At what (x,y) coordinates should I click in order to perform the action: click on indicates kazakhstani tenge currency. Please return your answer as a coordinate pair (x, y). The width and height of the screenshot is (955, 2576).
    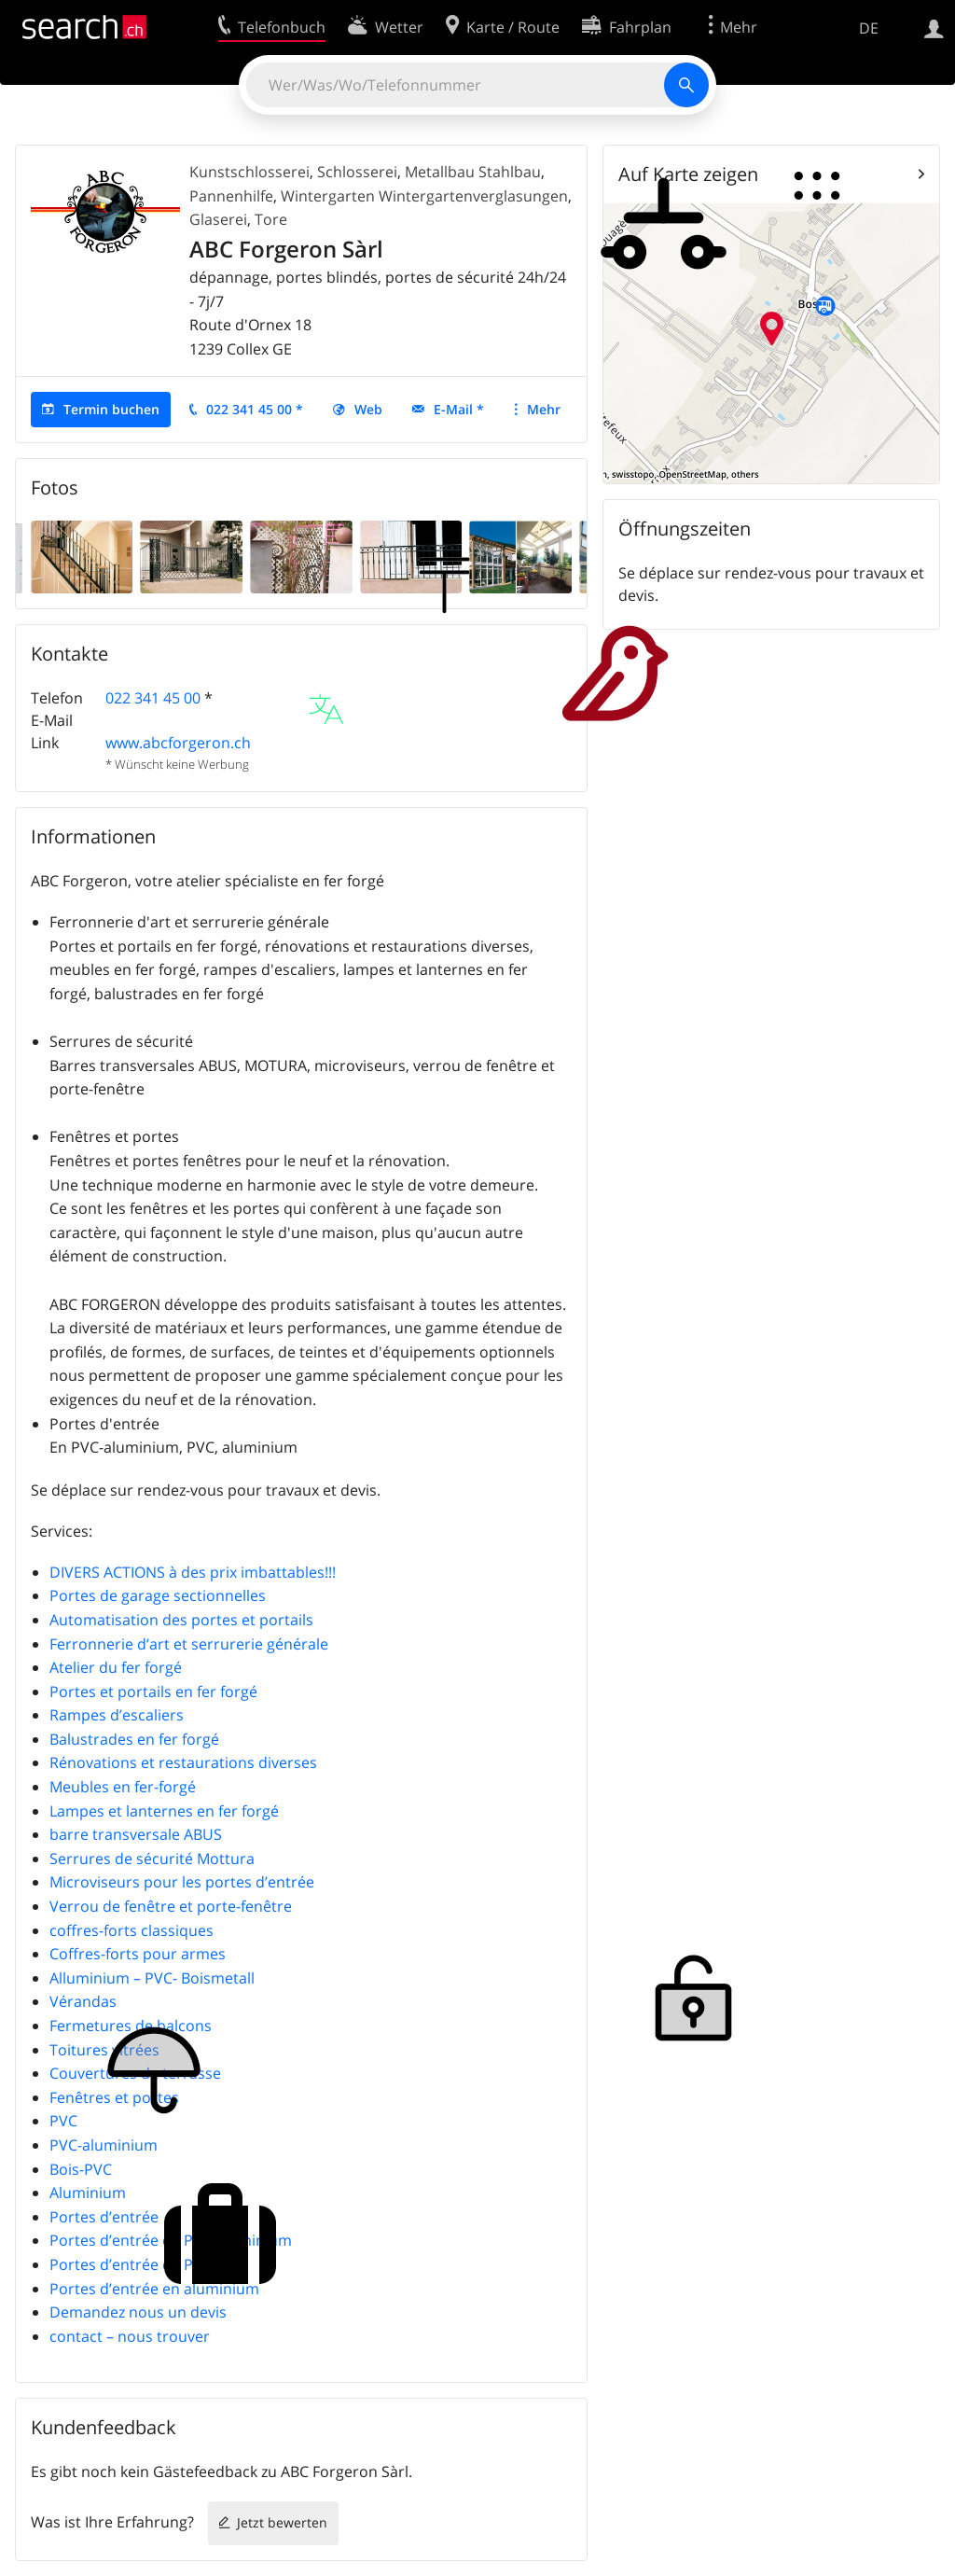
    Looking at the image, I should click on (444, 582).